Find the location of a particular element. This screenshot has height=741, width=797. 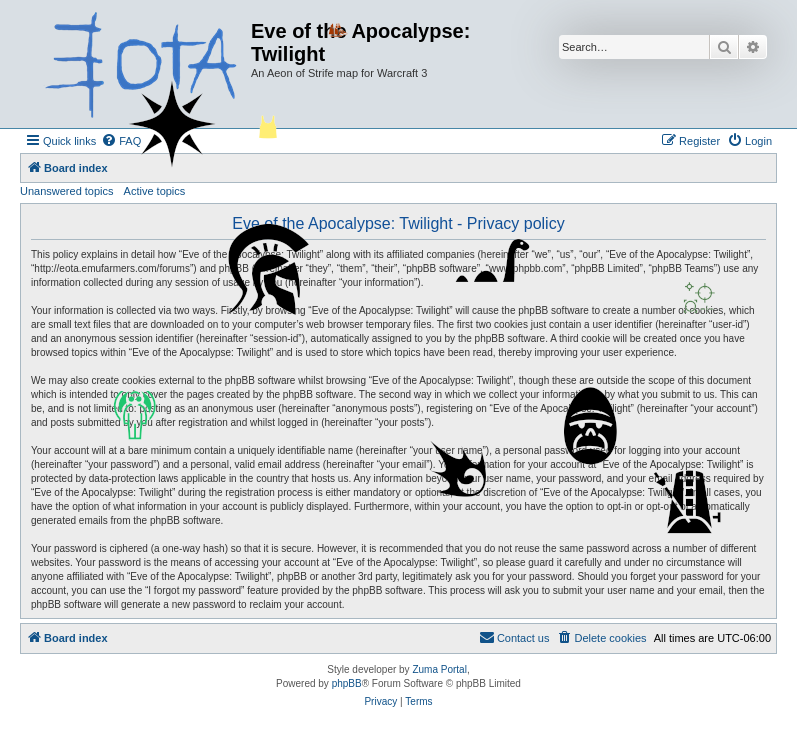

pig character or avatar in a game is located at coordinates (591, 425).